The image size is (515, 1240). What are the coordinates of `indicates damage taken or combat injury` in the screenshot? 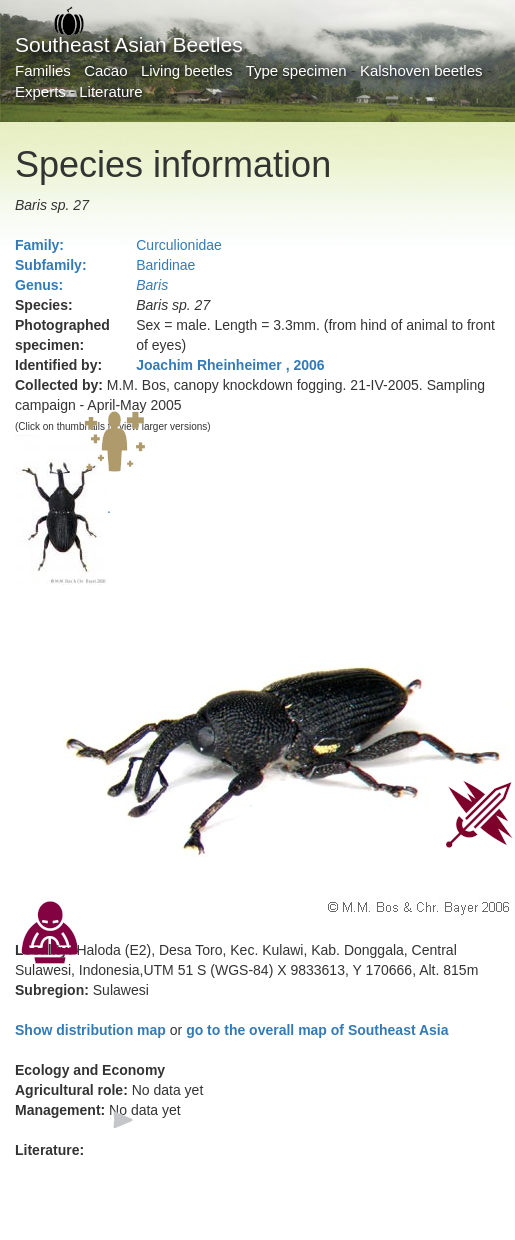 It's located at (478, 815).